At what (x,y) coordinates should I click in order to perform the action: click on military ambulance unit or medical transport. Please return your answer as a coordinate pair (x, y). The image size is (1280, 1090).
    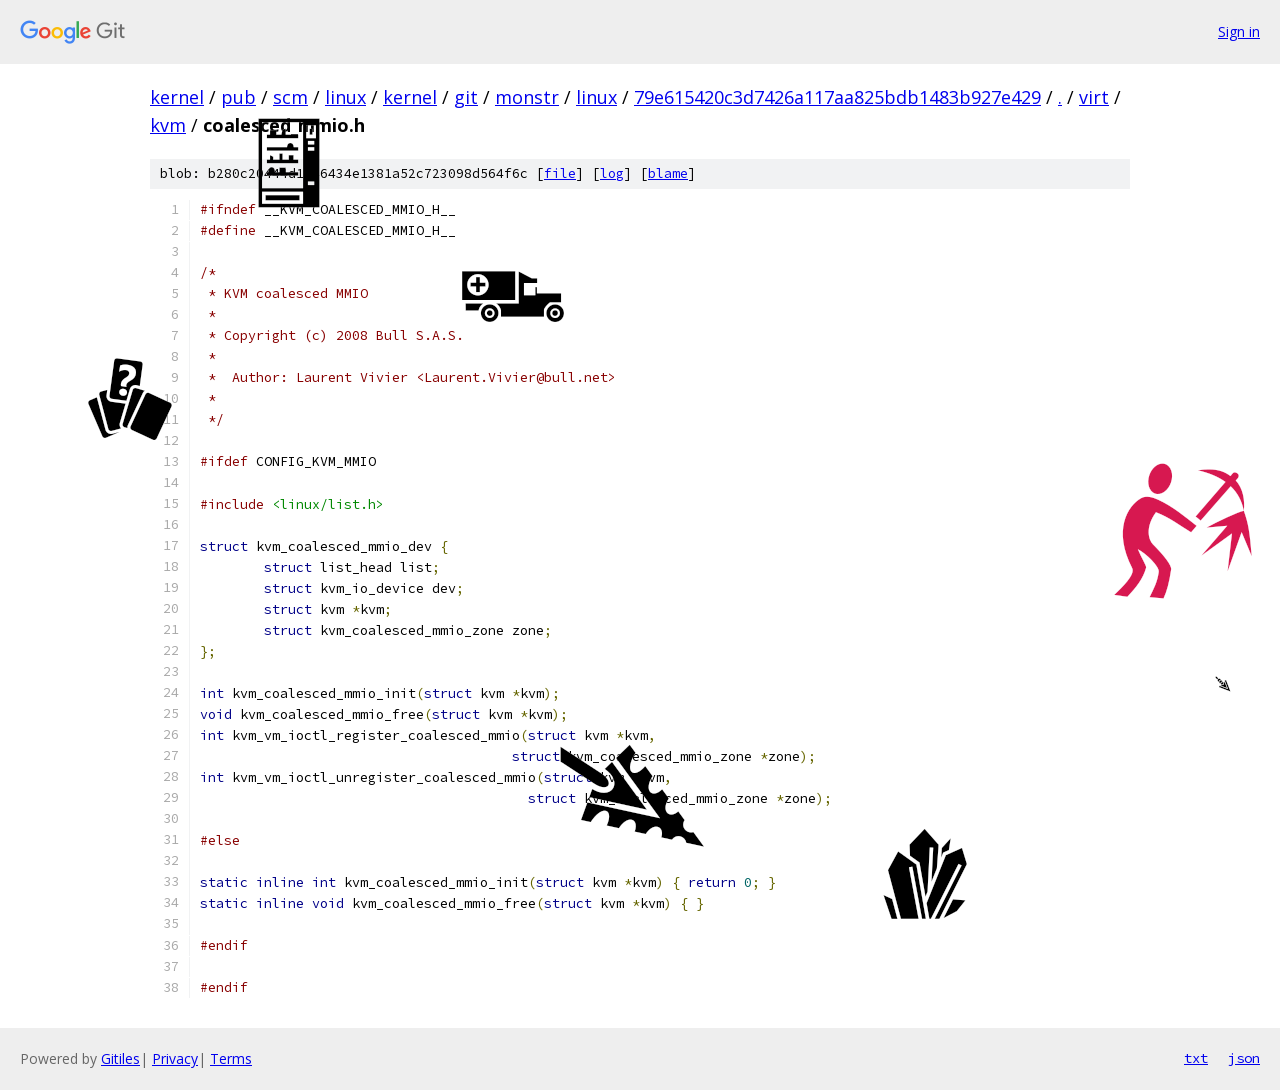
    Looking at the image, I should click on (513, 296).